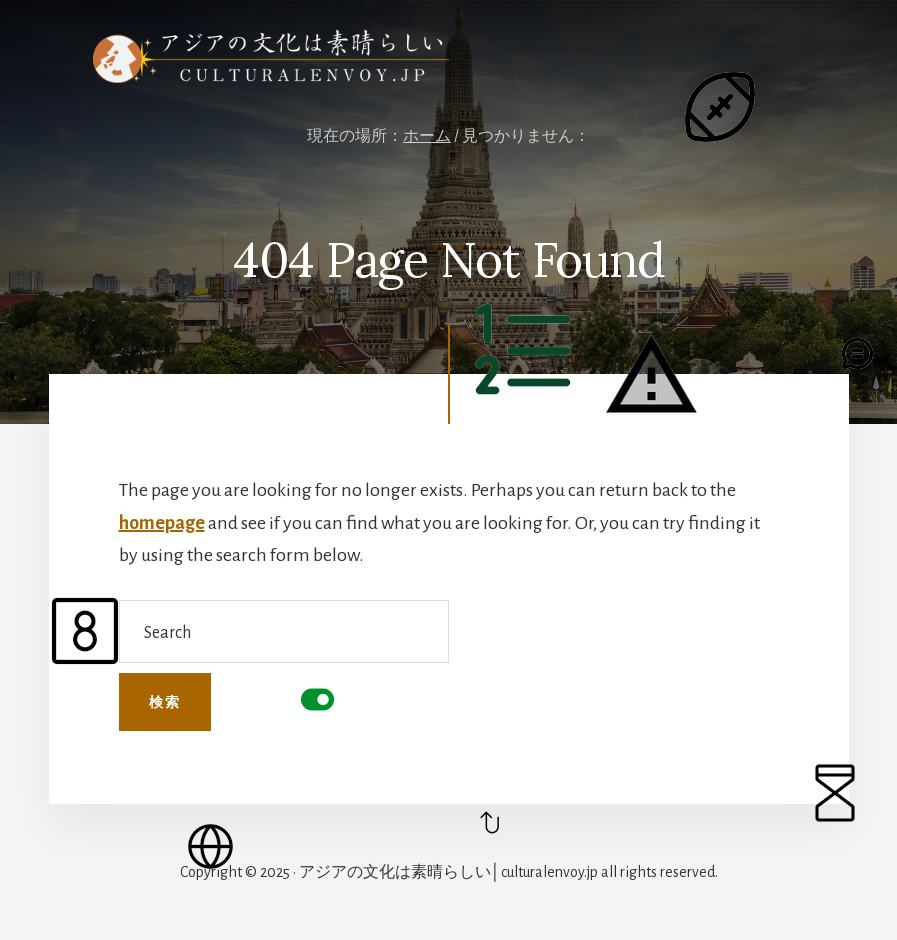  Describe the element at coordinates (857, 353) in the screenshot. I see `open chat or messaging` at that location.